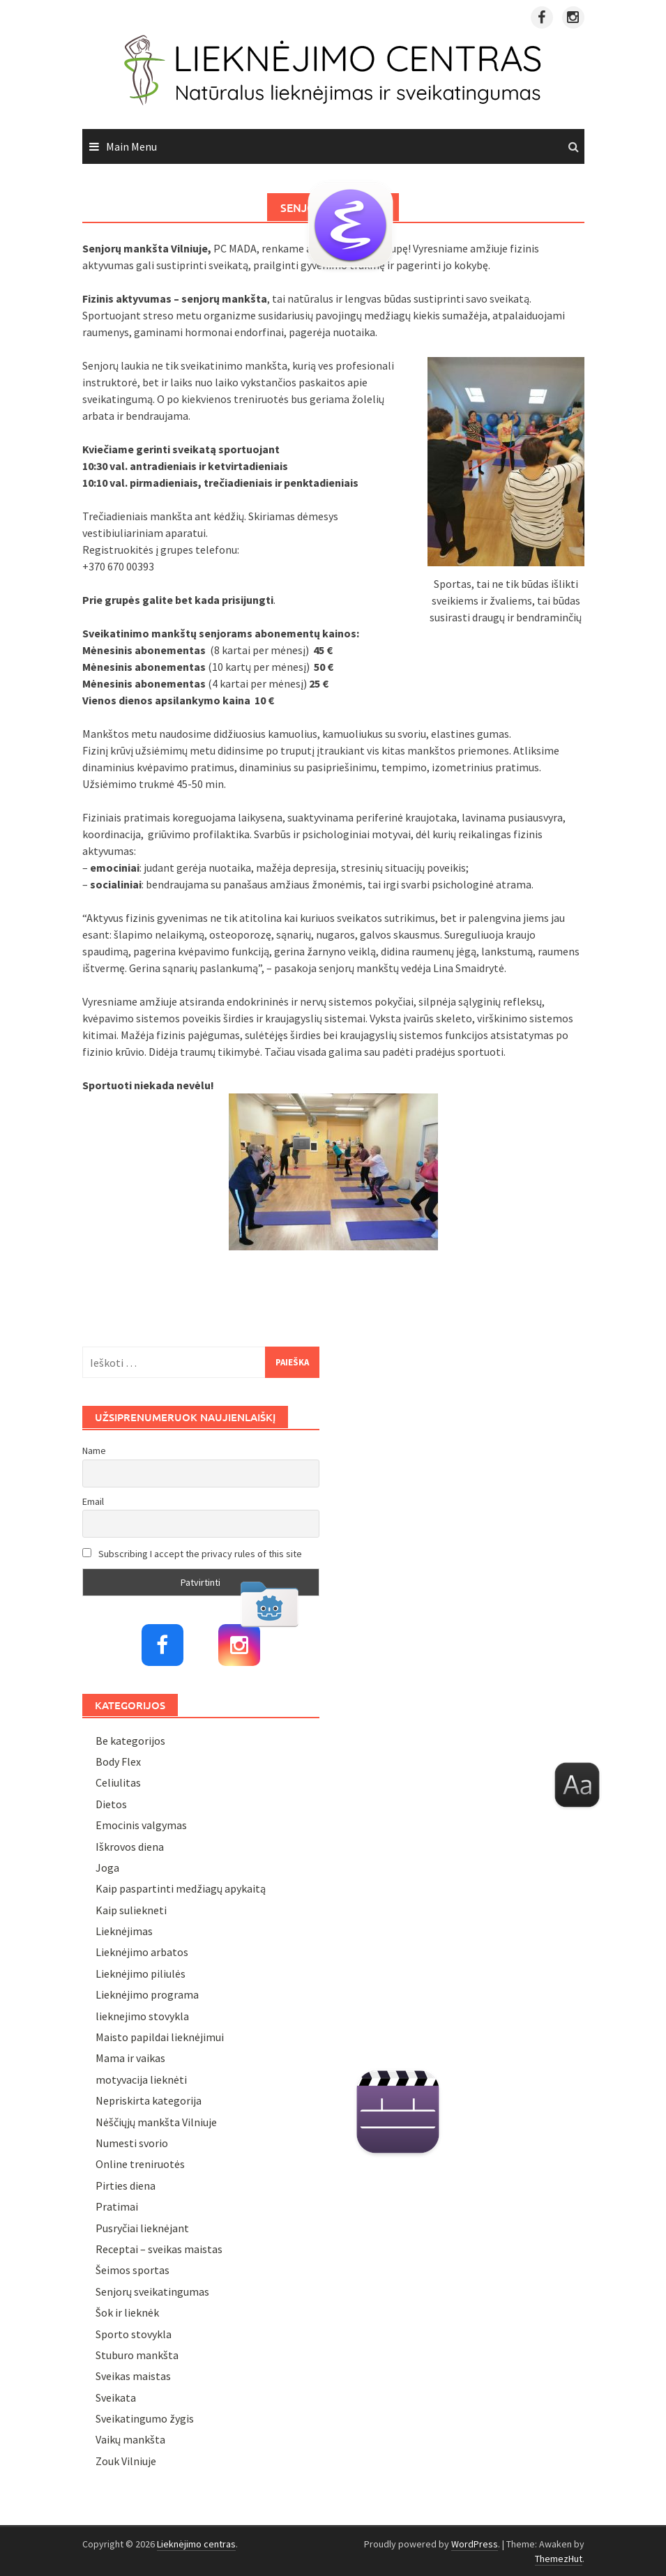  What do you see at coordinates (269, 1606) in the screenshot?
I see `folder containing godot engine project files` at bounding box center [269, 1606].